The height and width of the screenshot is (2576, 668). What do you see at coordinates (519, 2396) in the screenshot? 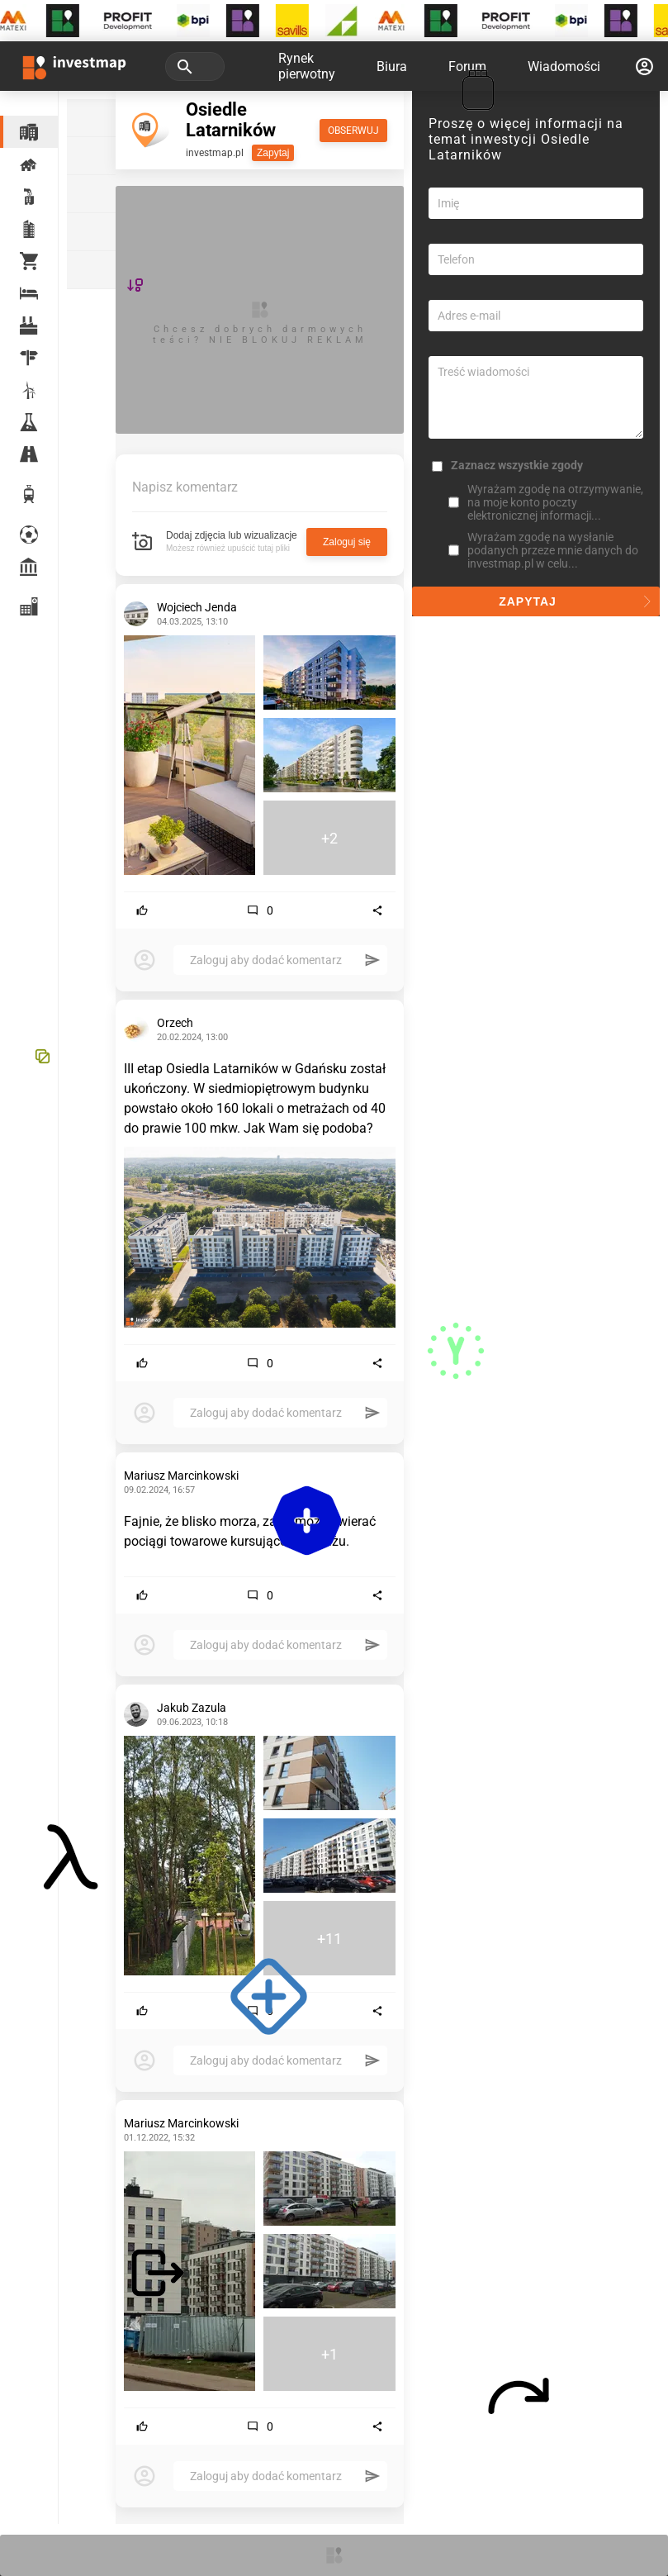
I see `redo the last undone action` at bounding box center [519, 2396].